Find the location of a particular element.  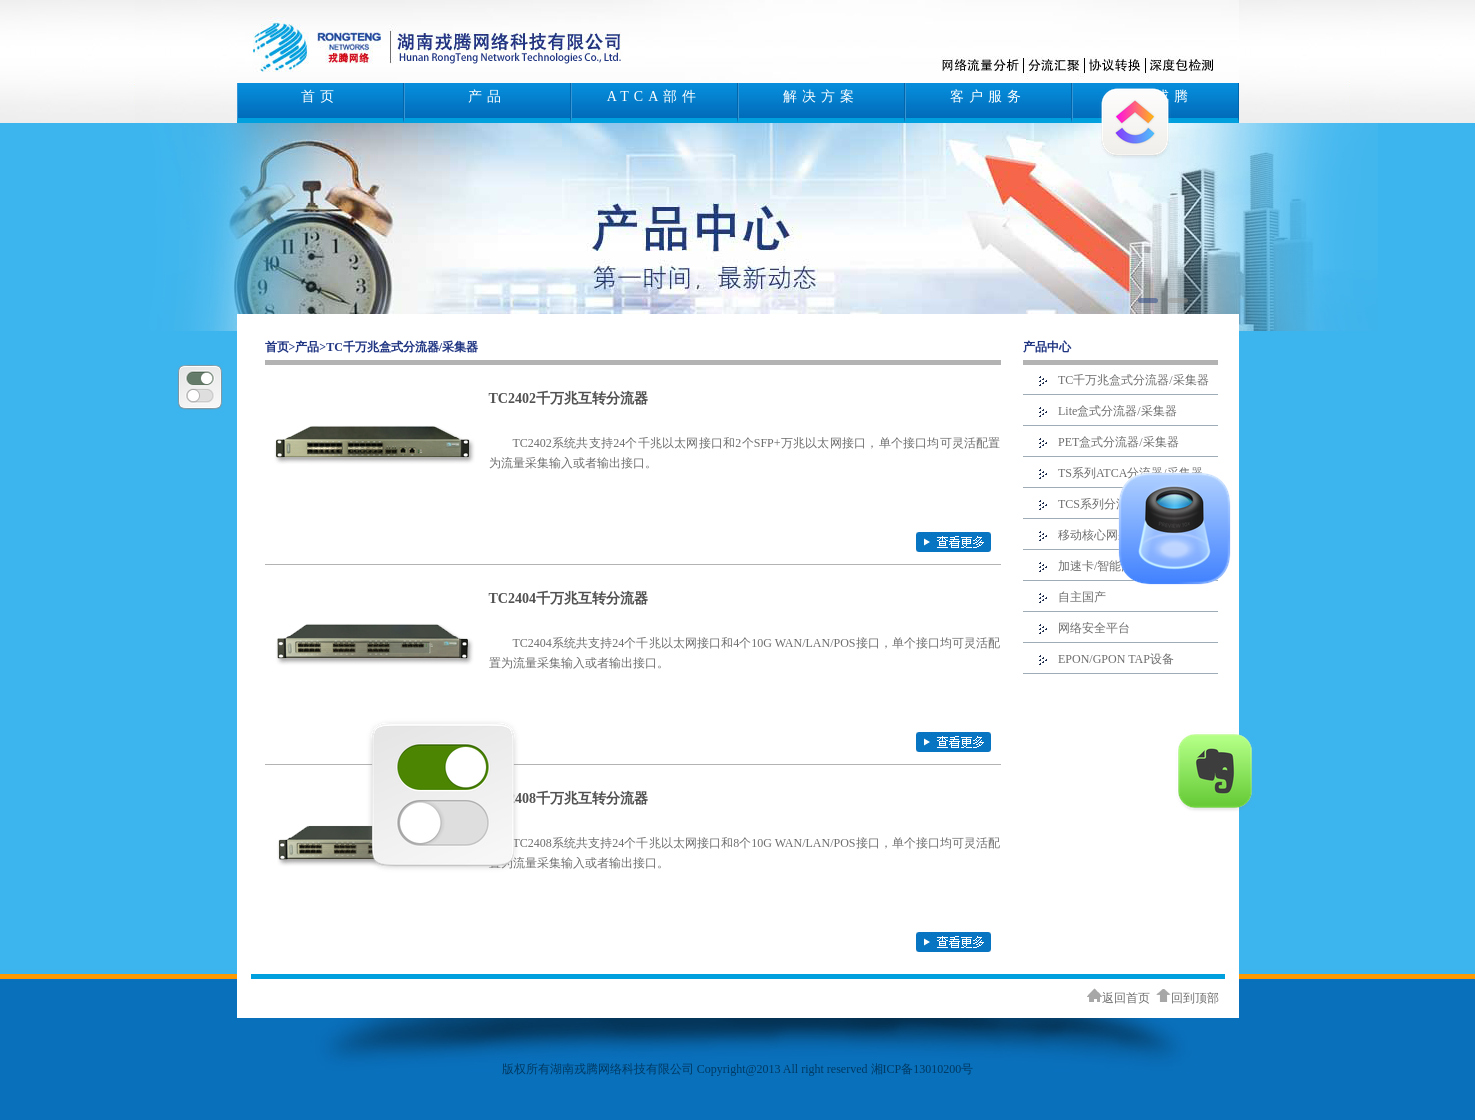

open system tweaks or settings customization is located at coordinates (443, 795).